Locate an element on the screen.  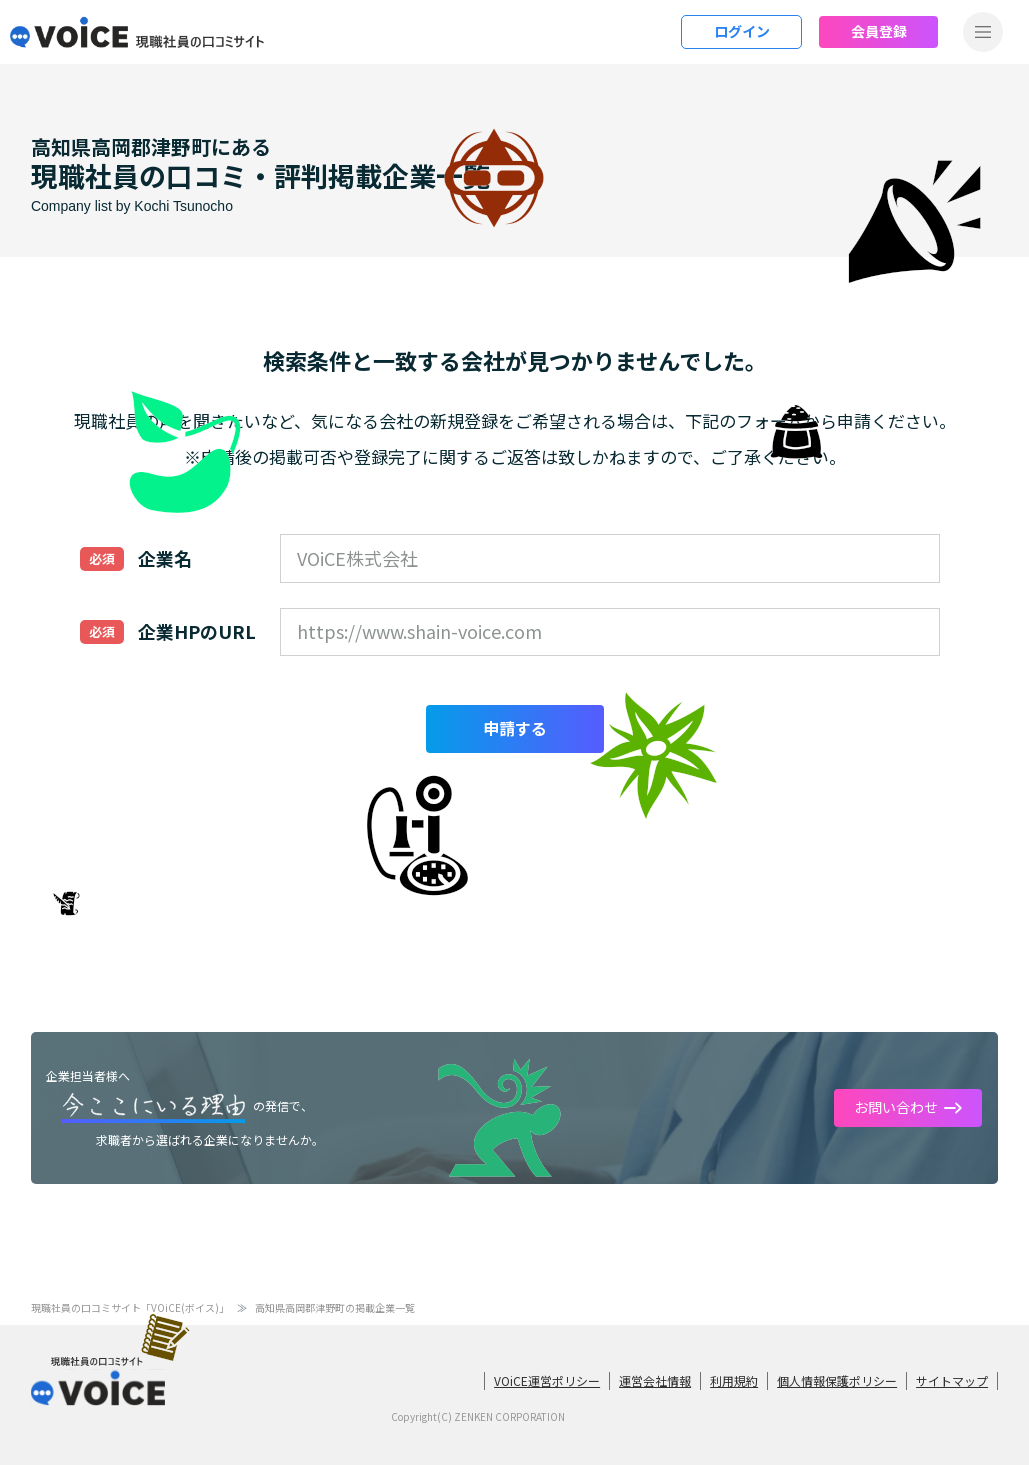
virtual reality or VR mode toggle is located at coordinates (494, 178).